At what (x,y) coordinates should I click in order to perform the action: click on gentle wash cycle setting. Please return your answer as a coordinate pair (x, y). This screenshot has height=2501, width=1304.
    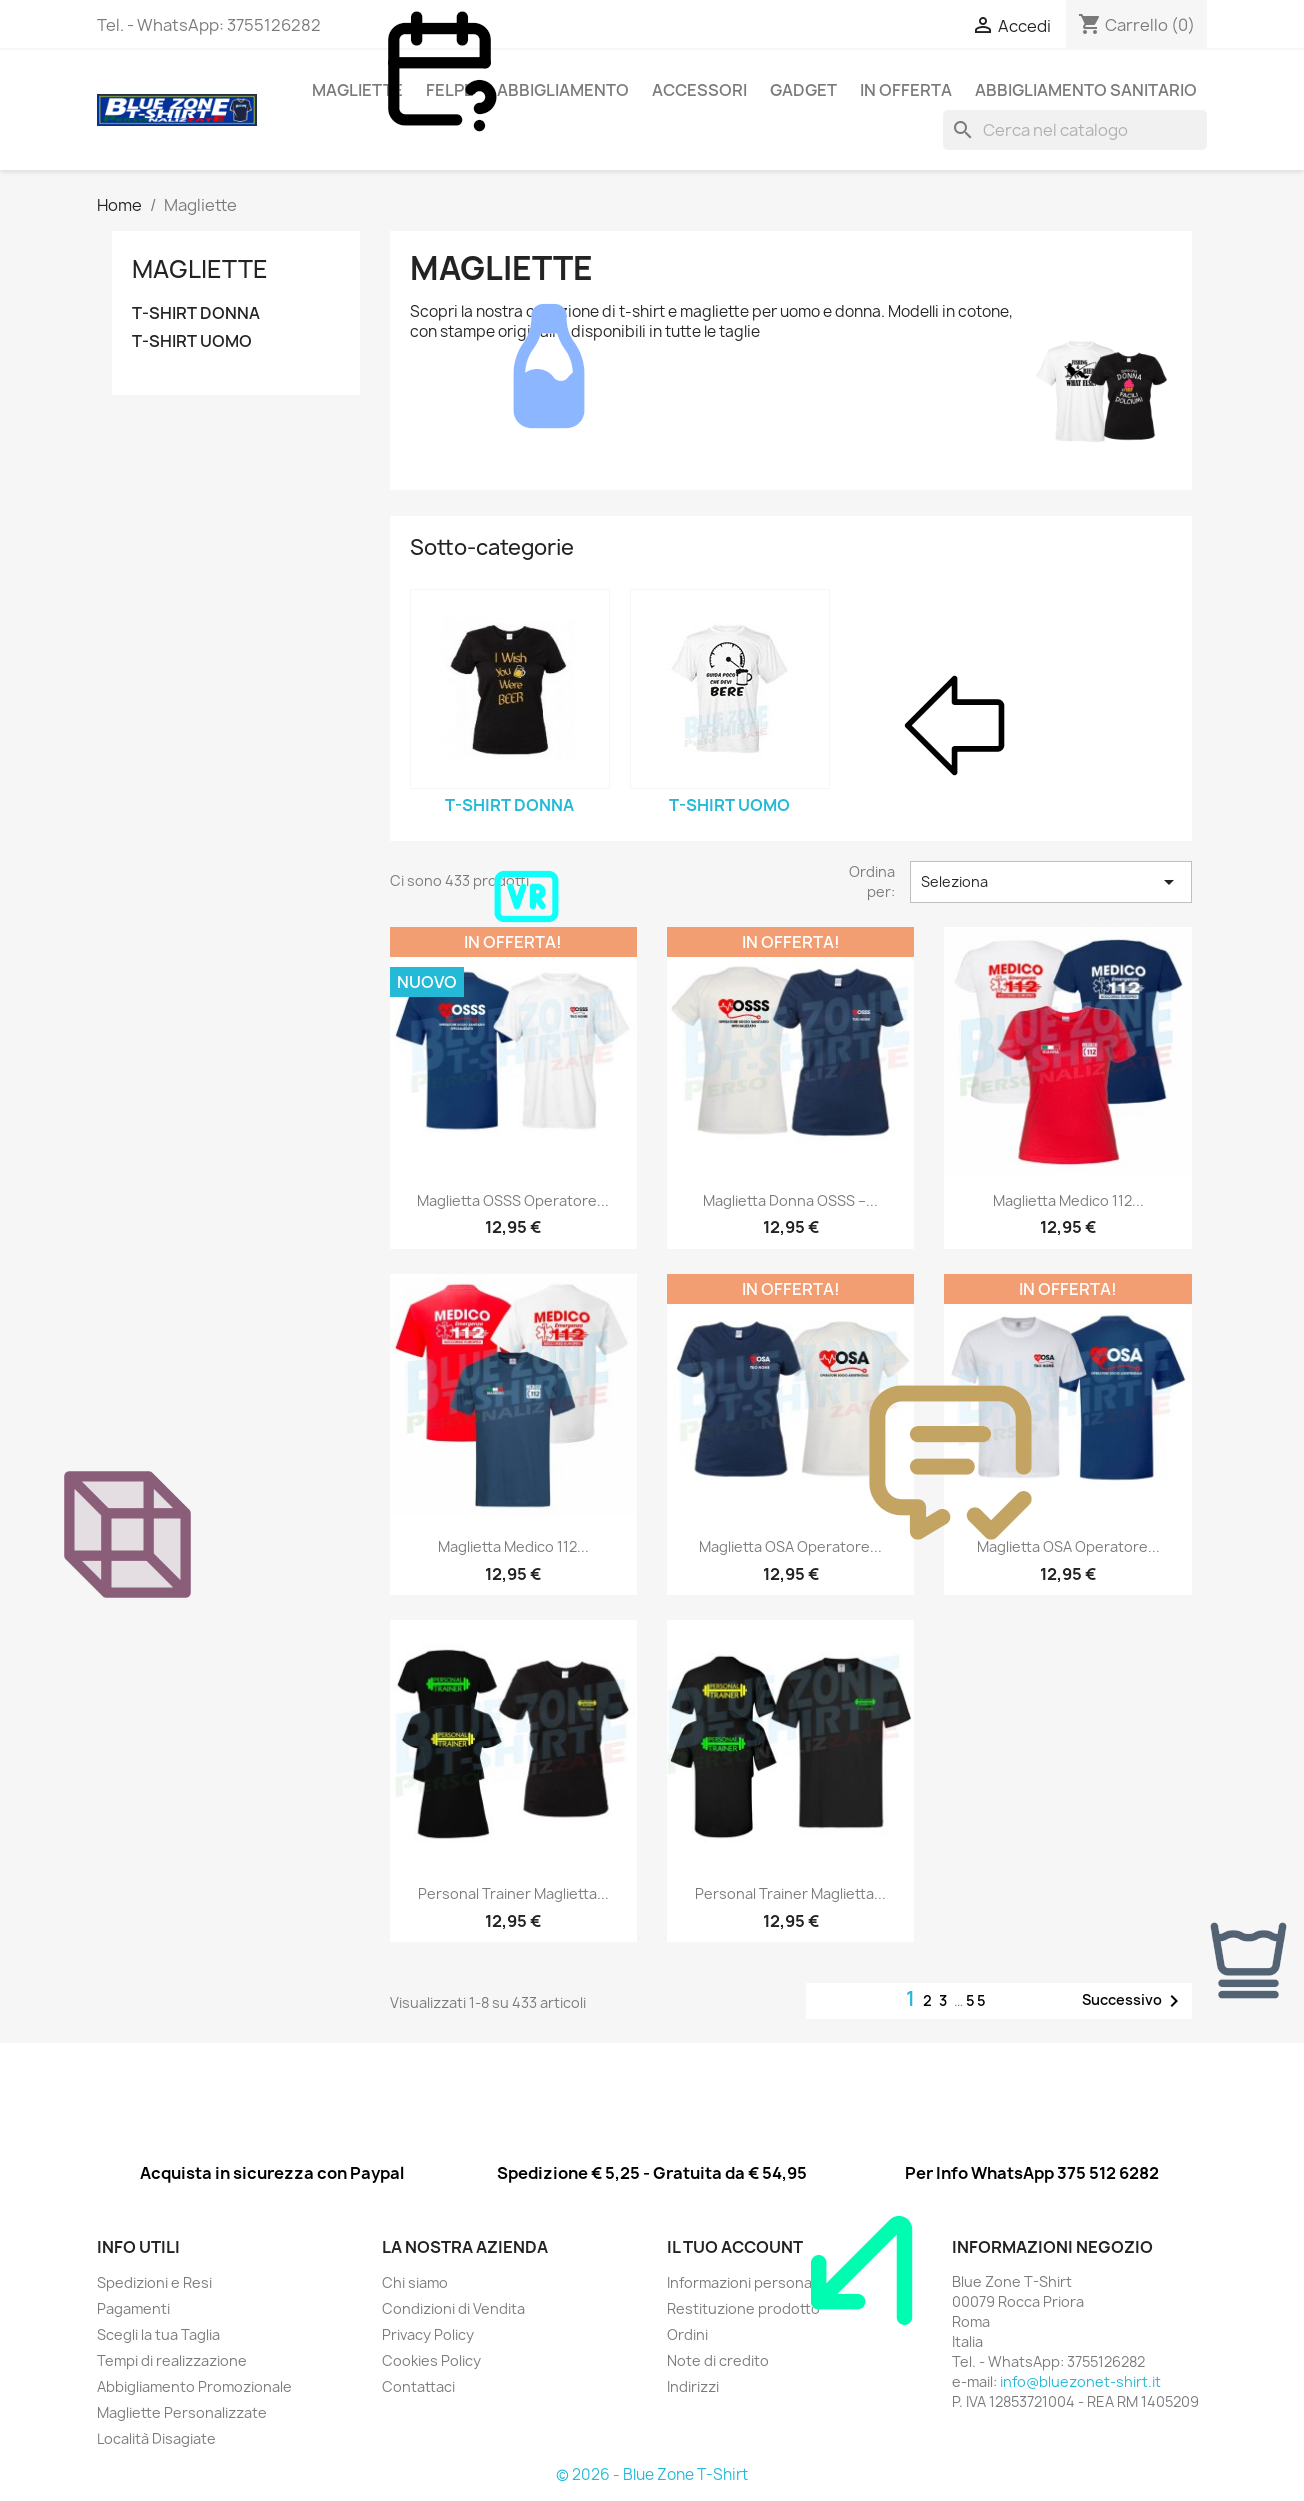
    Looking at the image, I should click on (1248, 1960).